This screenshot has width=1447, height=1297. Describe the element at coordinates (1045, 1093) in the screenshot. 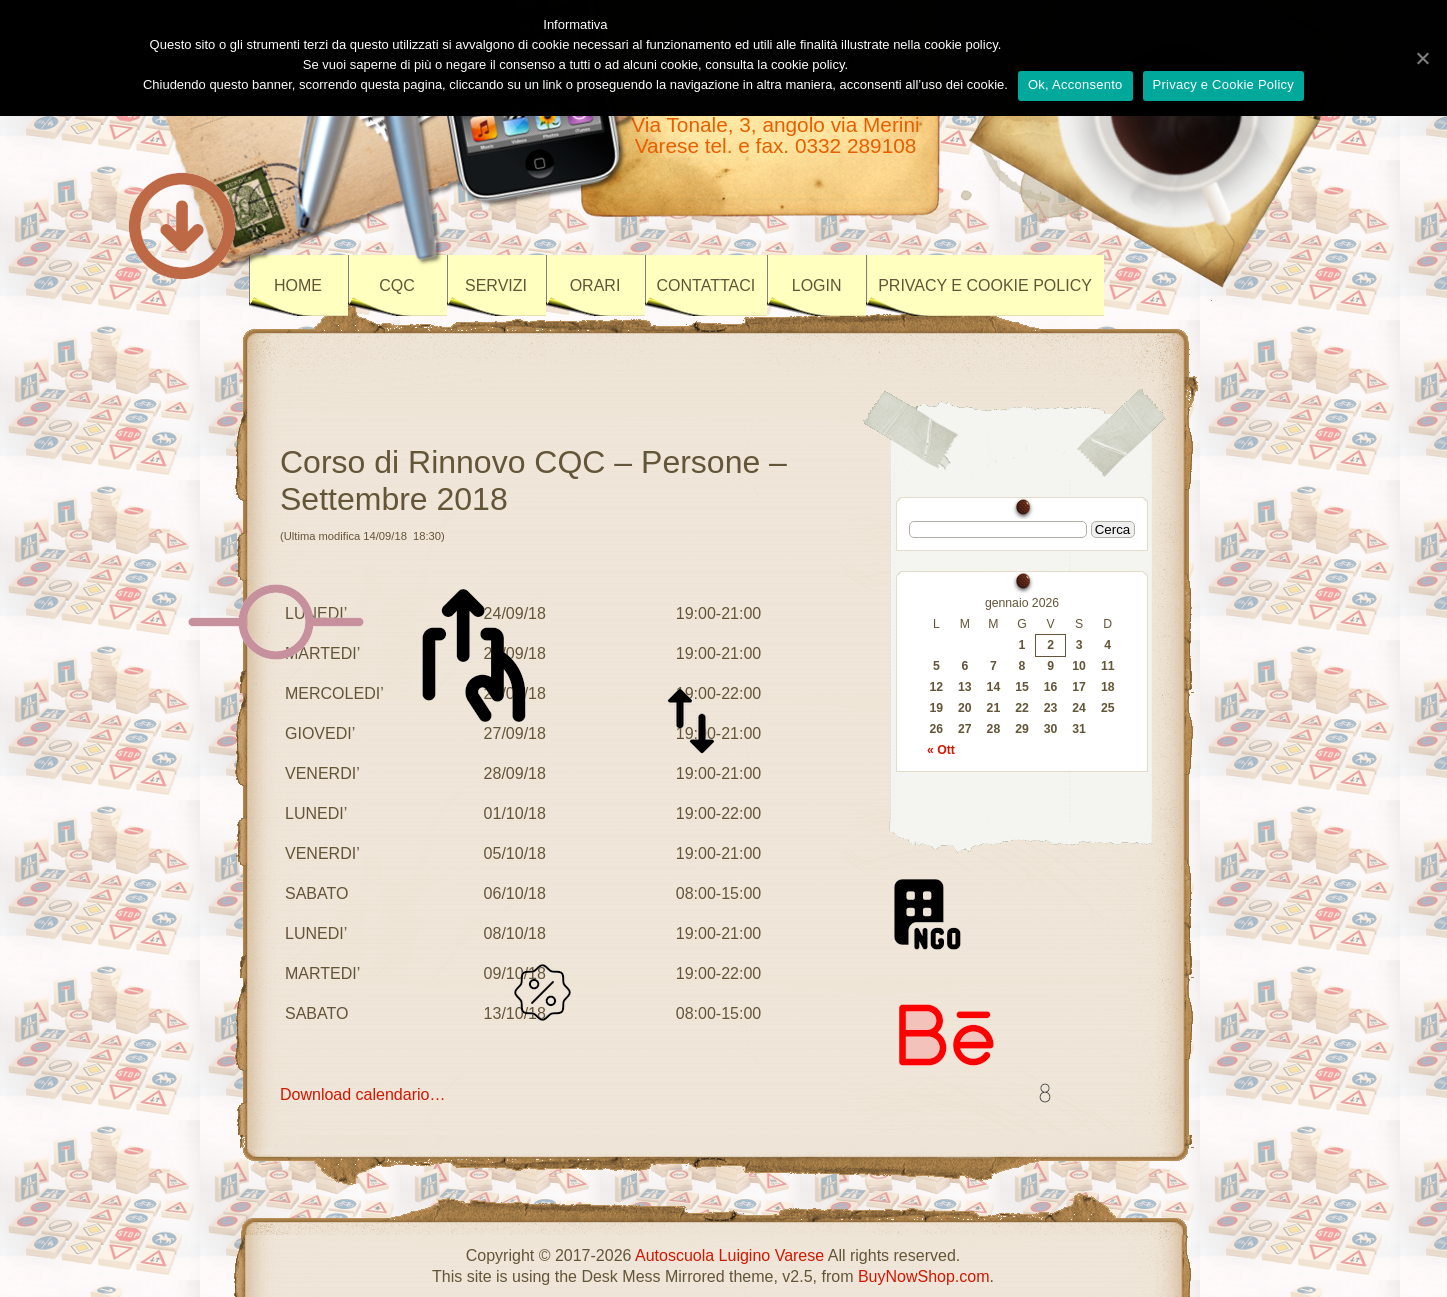

I see `indicates the number eight in a list or ranking` at that location.